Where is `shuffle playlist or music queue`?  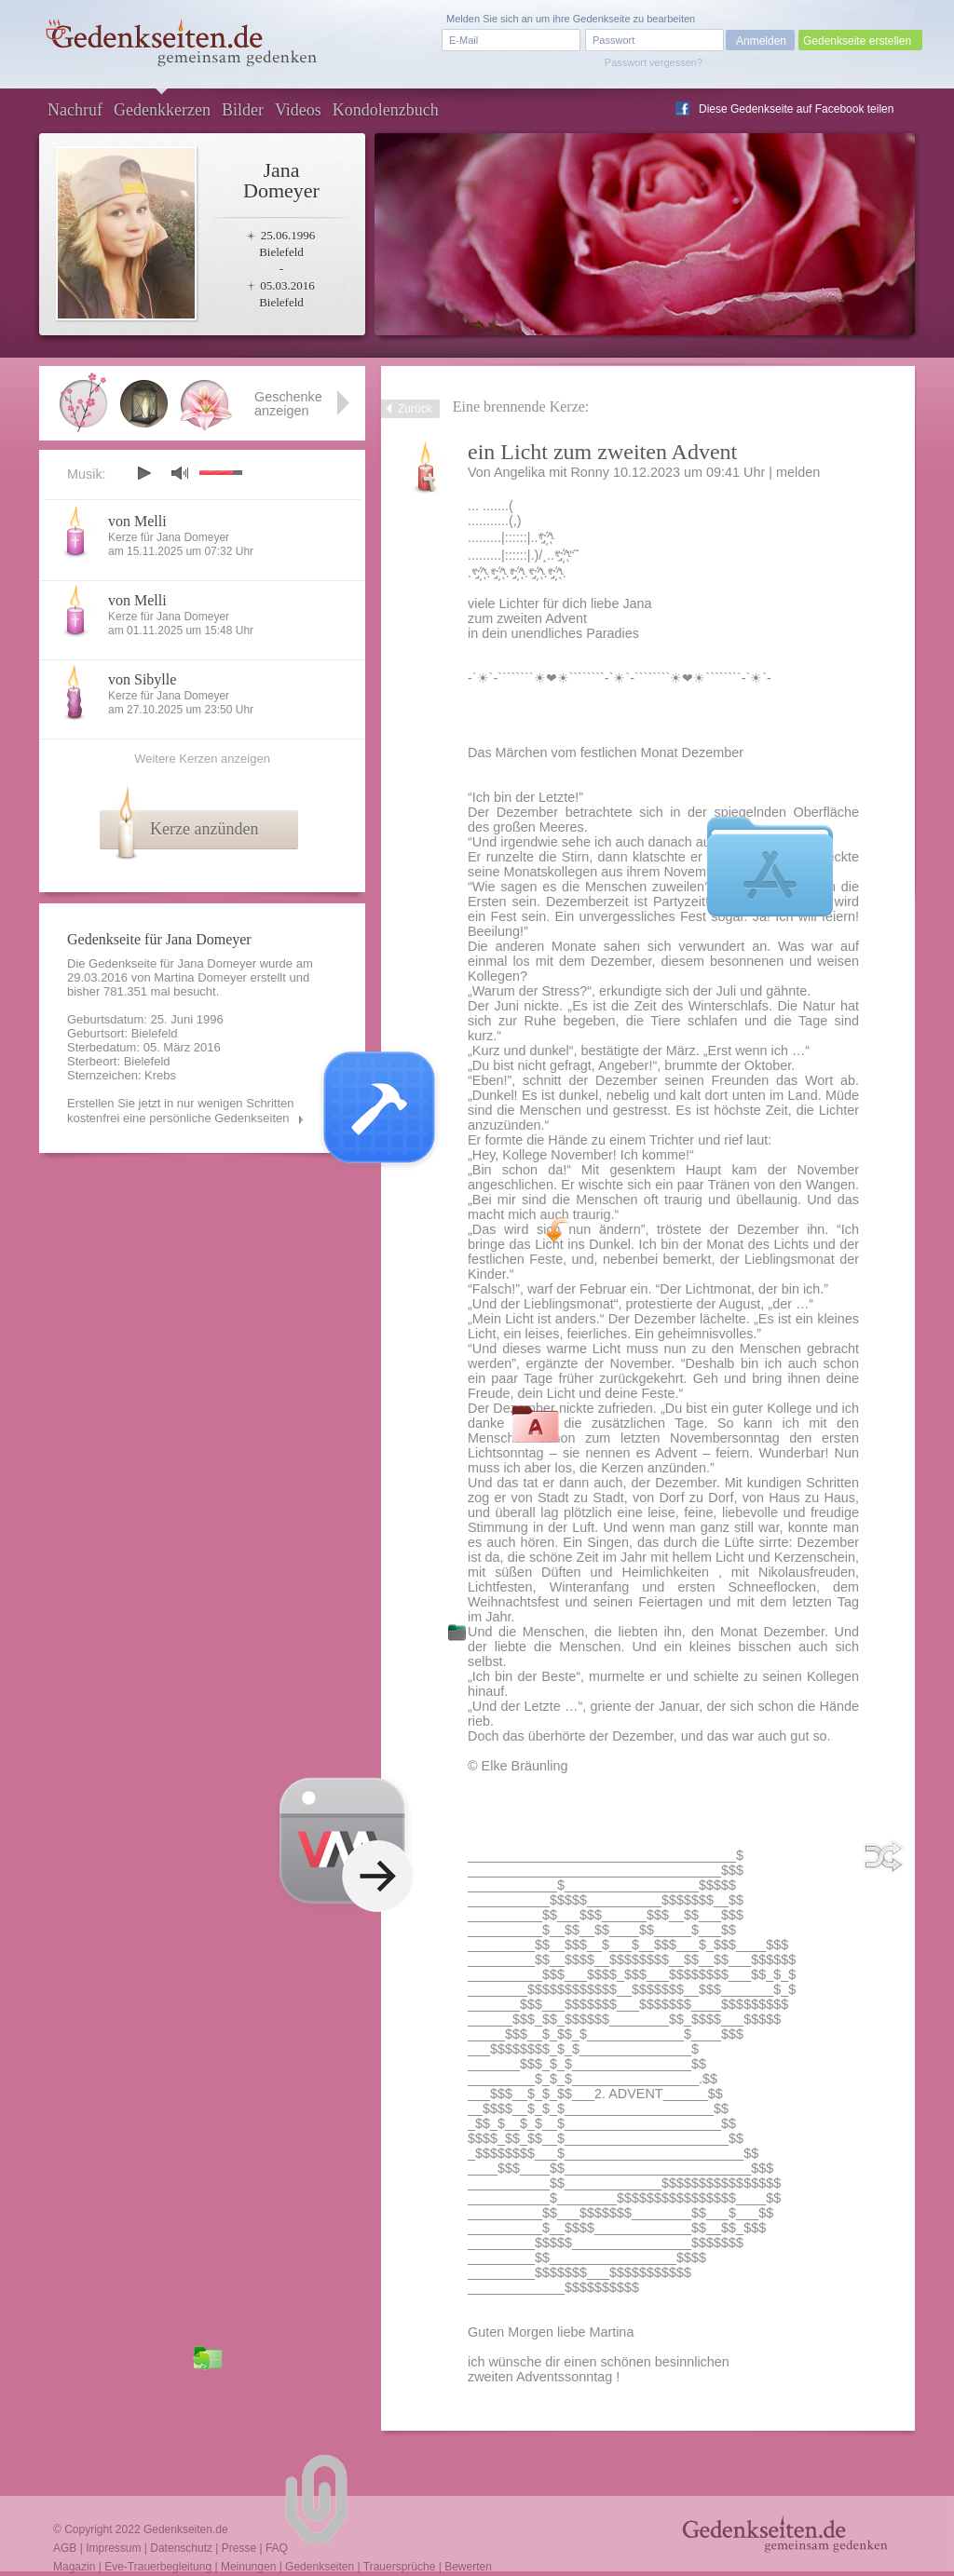 shuffle playlist or music queue is located at coordinates (884, 1856).